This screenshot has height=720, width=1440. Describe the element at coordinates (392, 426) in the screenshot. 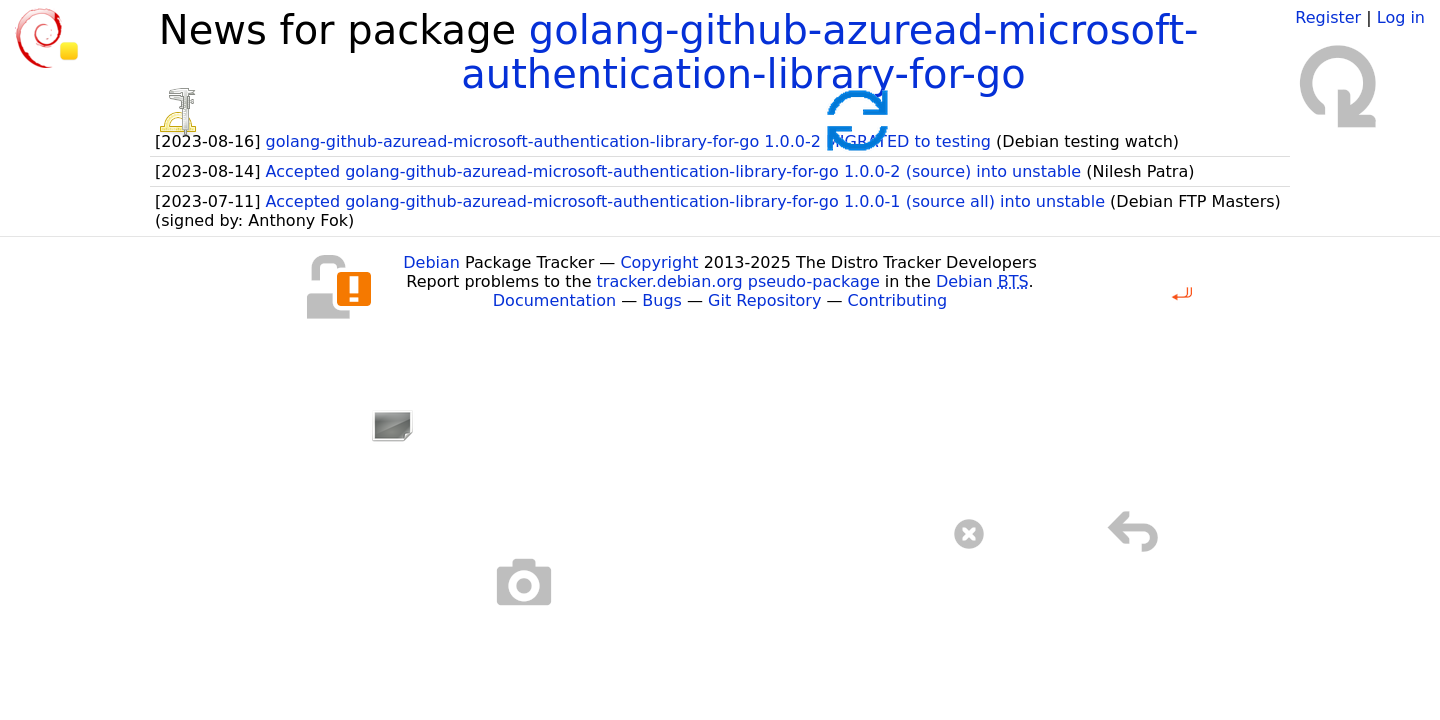

I see `indicates a missing or unavailable image` at that location.